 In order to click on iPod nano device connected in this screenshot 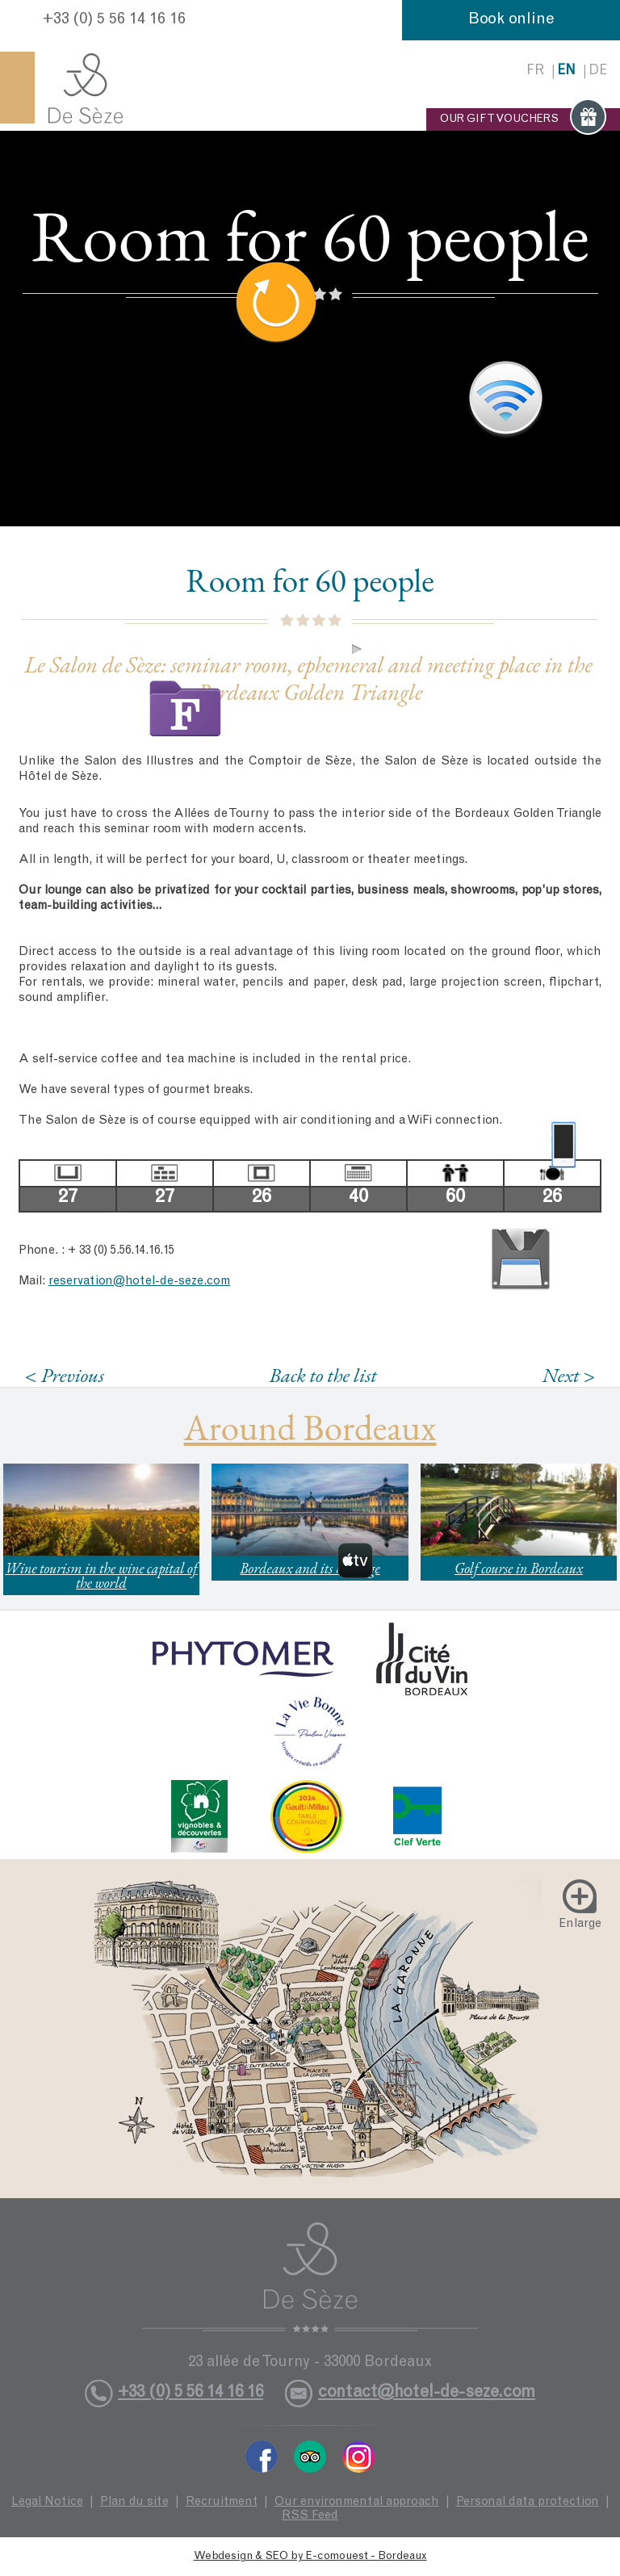, I will do `click(563, 1145)`.